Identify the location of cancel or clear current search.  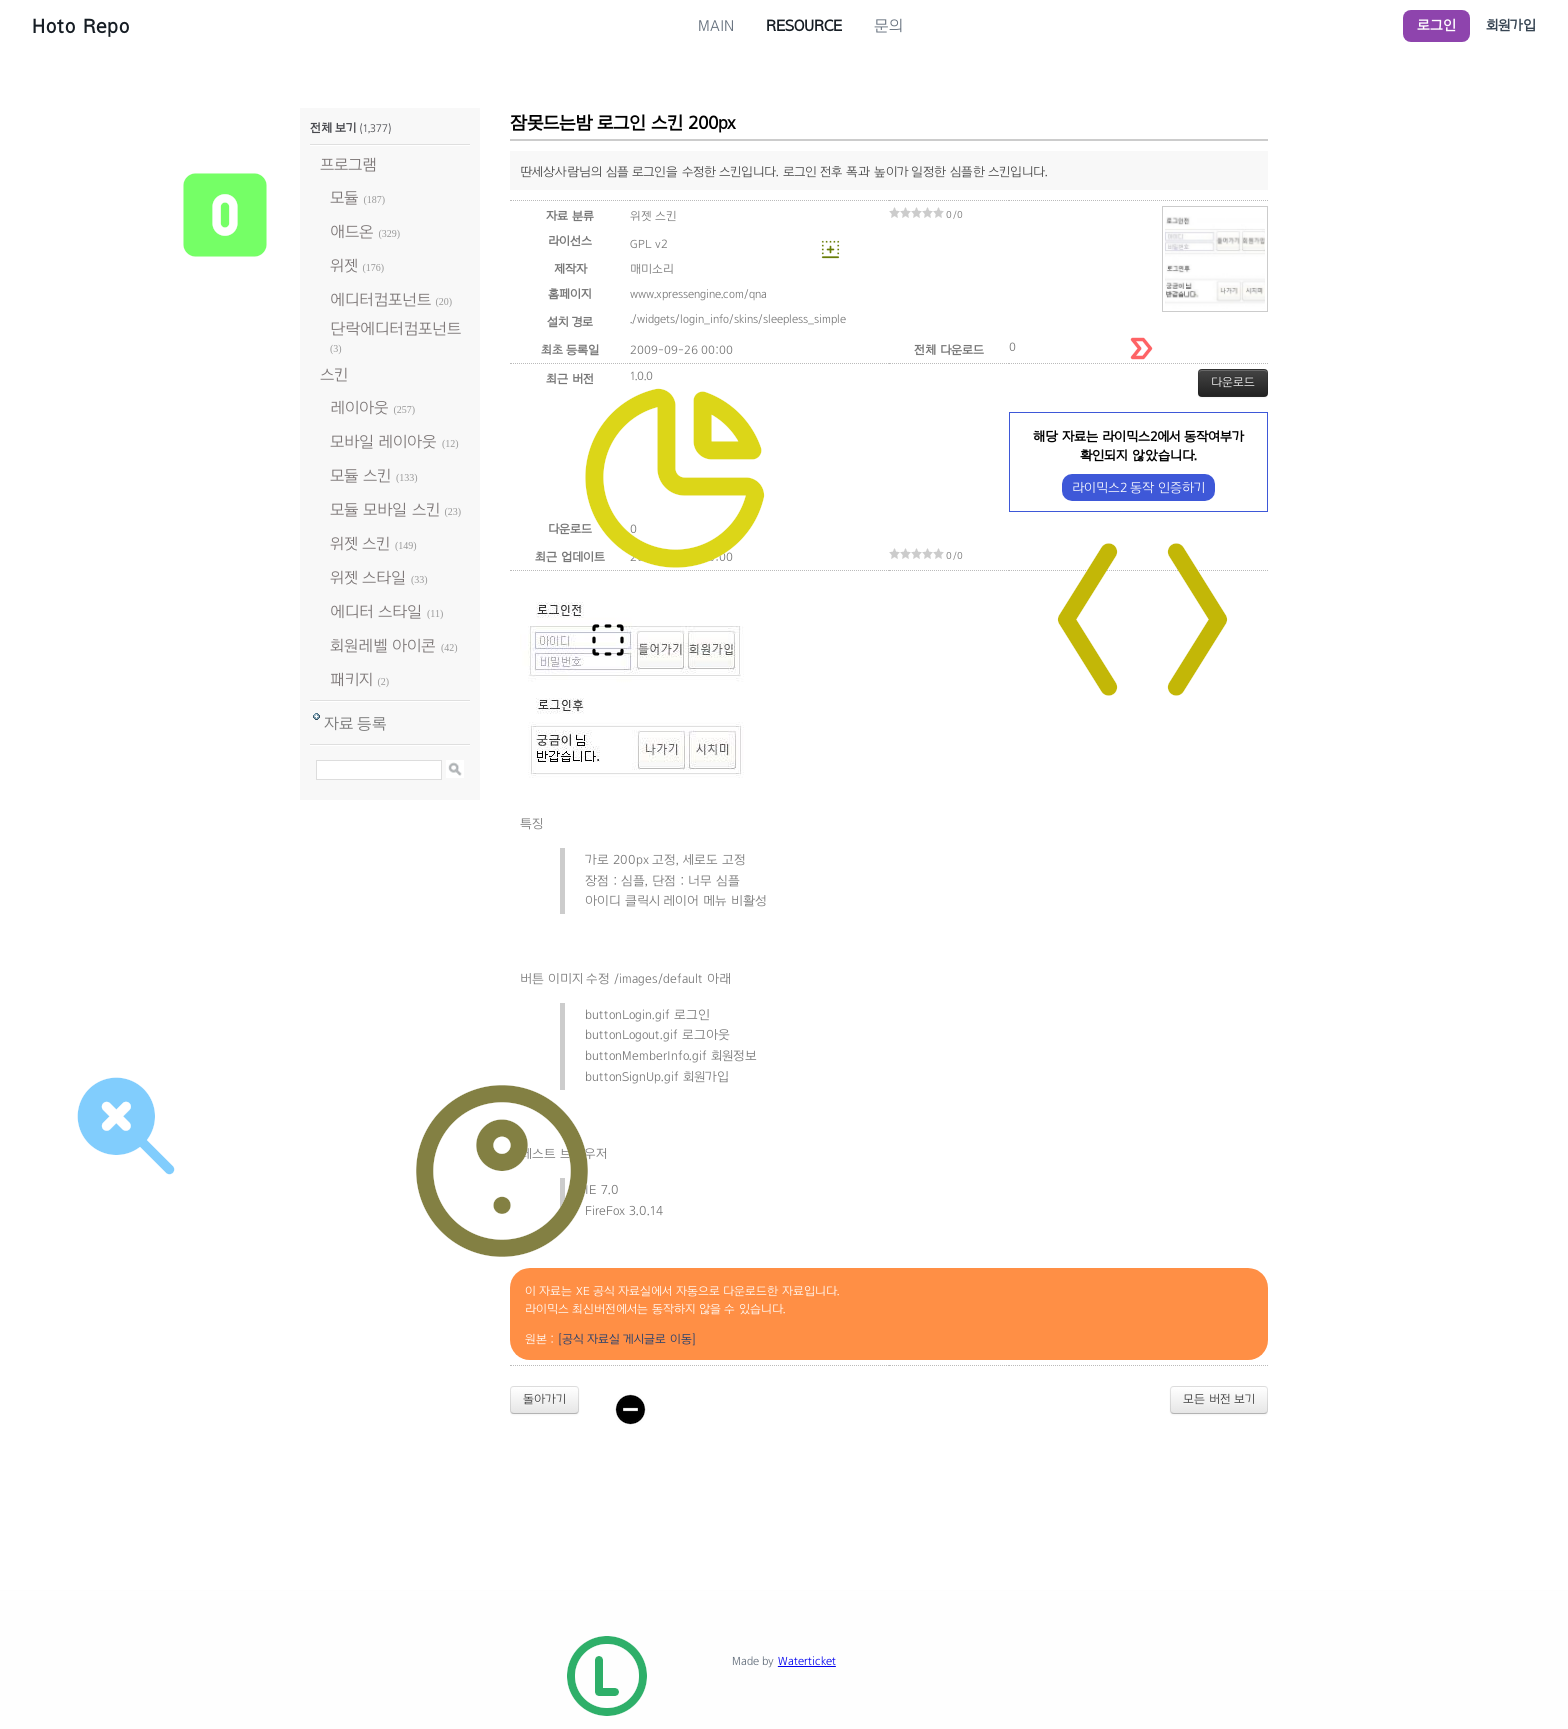
(126, 1126).